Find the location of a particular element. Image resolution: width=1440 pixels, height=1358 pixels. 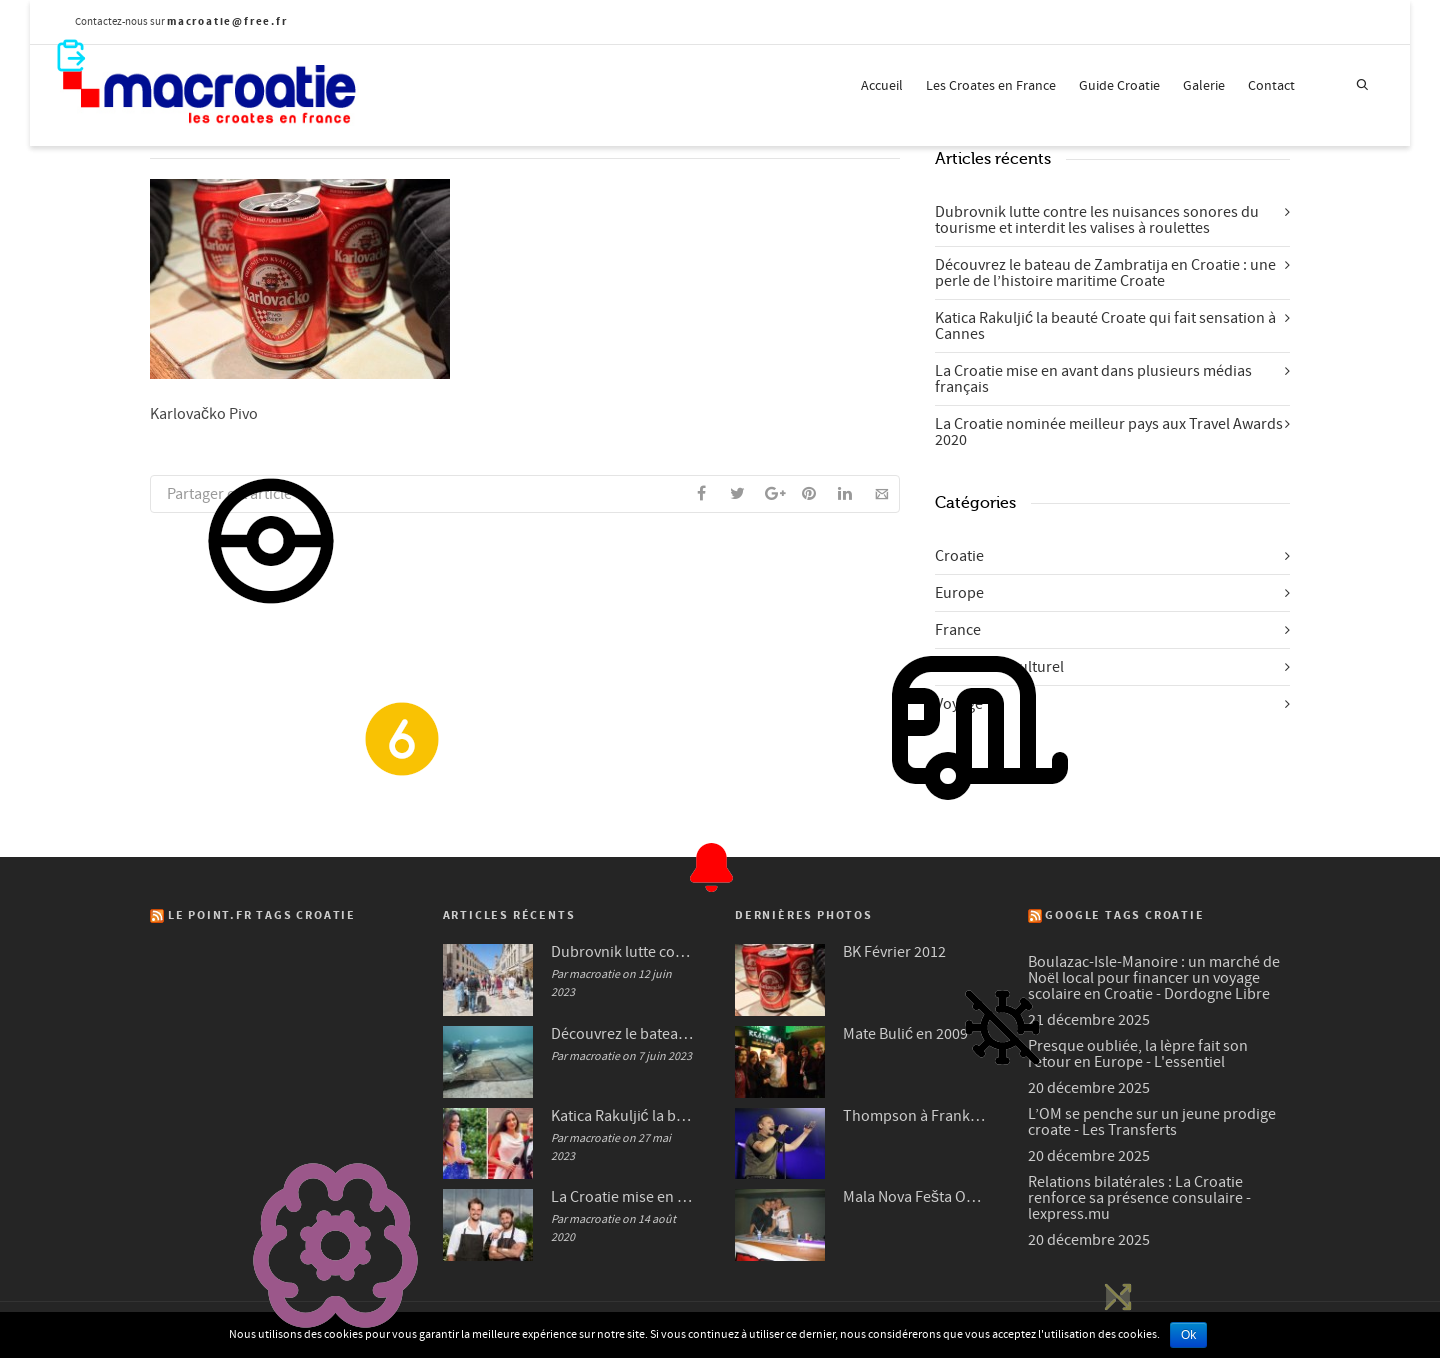

virus protection enabled or threat neutralized is located at coordinates (1002, 1027).